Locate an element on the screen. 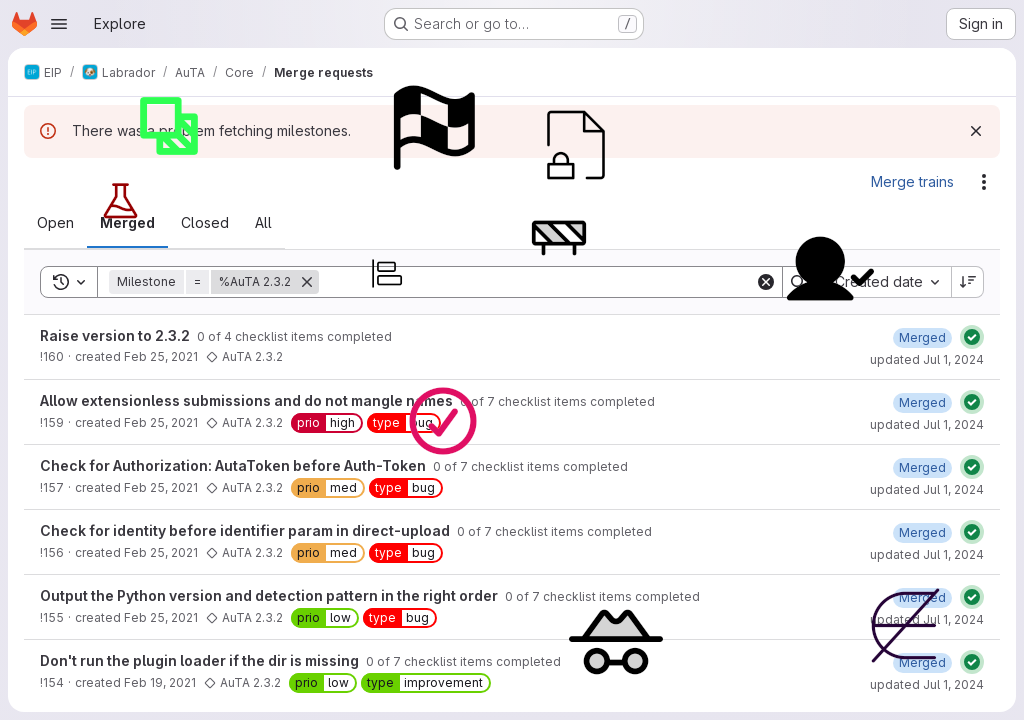 This screenshot has width=1024, height=720. align text to the left margin is located at coordinates (386, 273).